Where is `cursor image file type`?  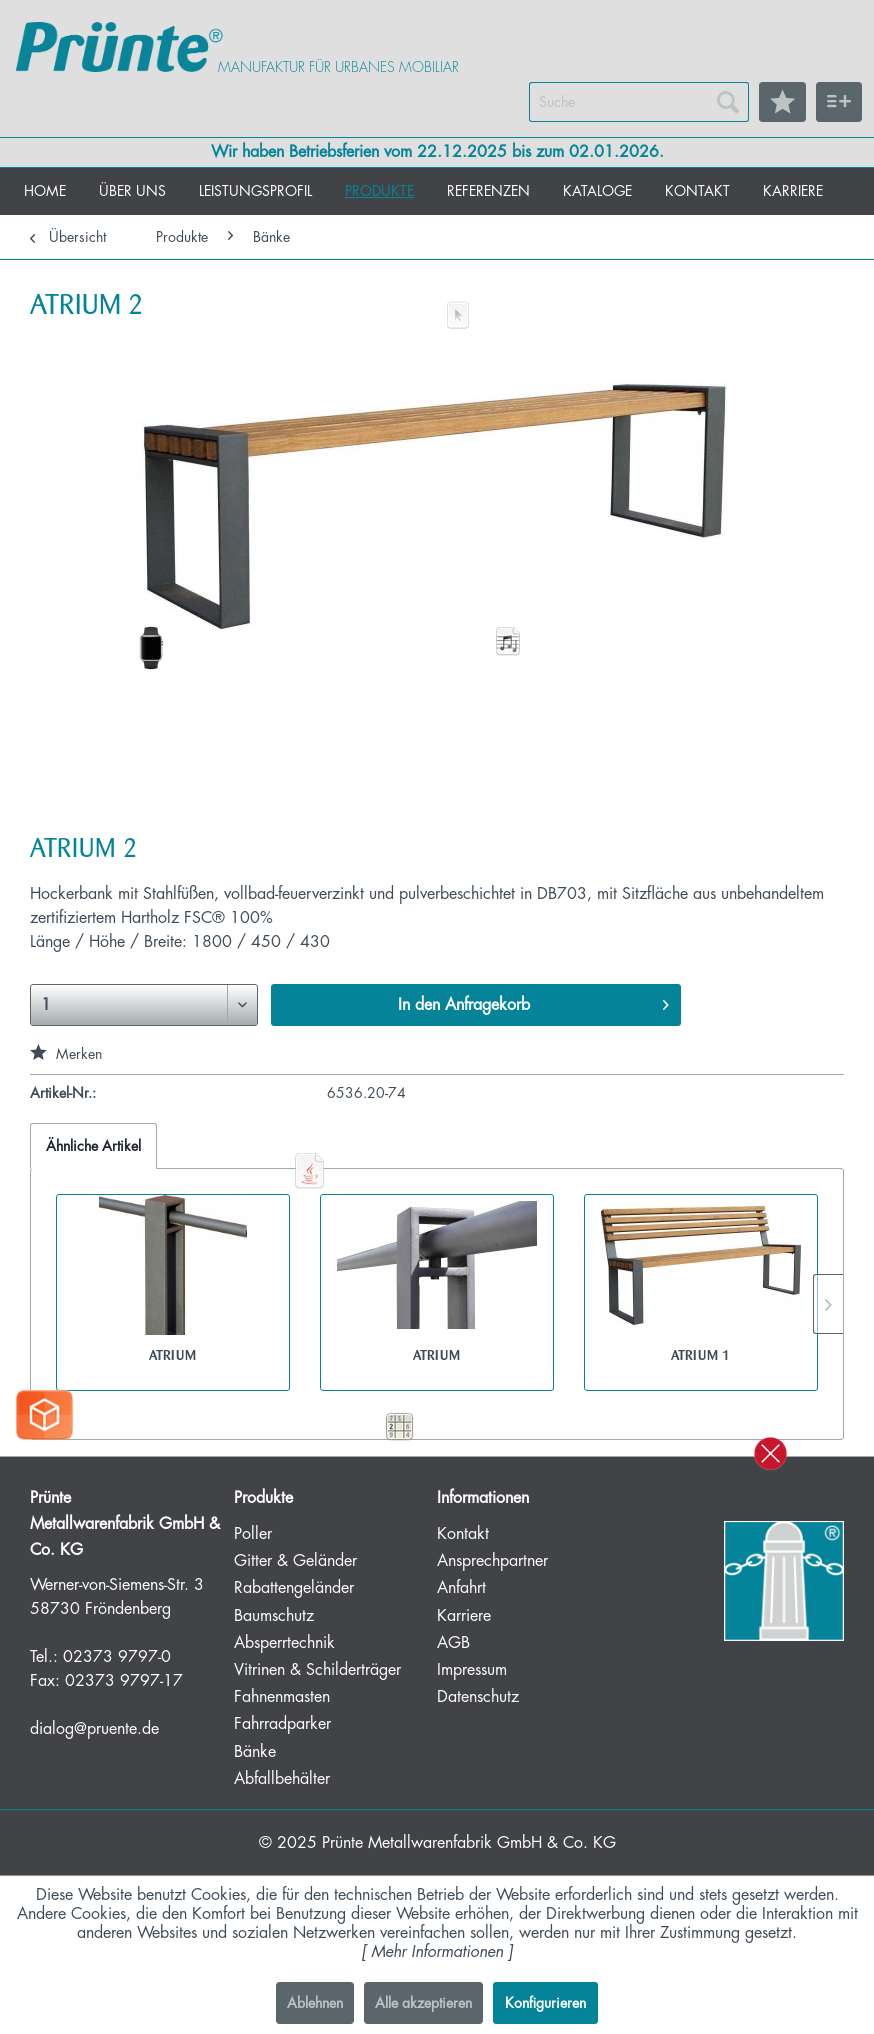 cursor image file type is located at coordinates (458, 315).